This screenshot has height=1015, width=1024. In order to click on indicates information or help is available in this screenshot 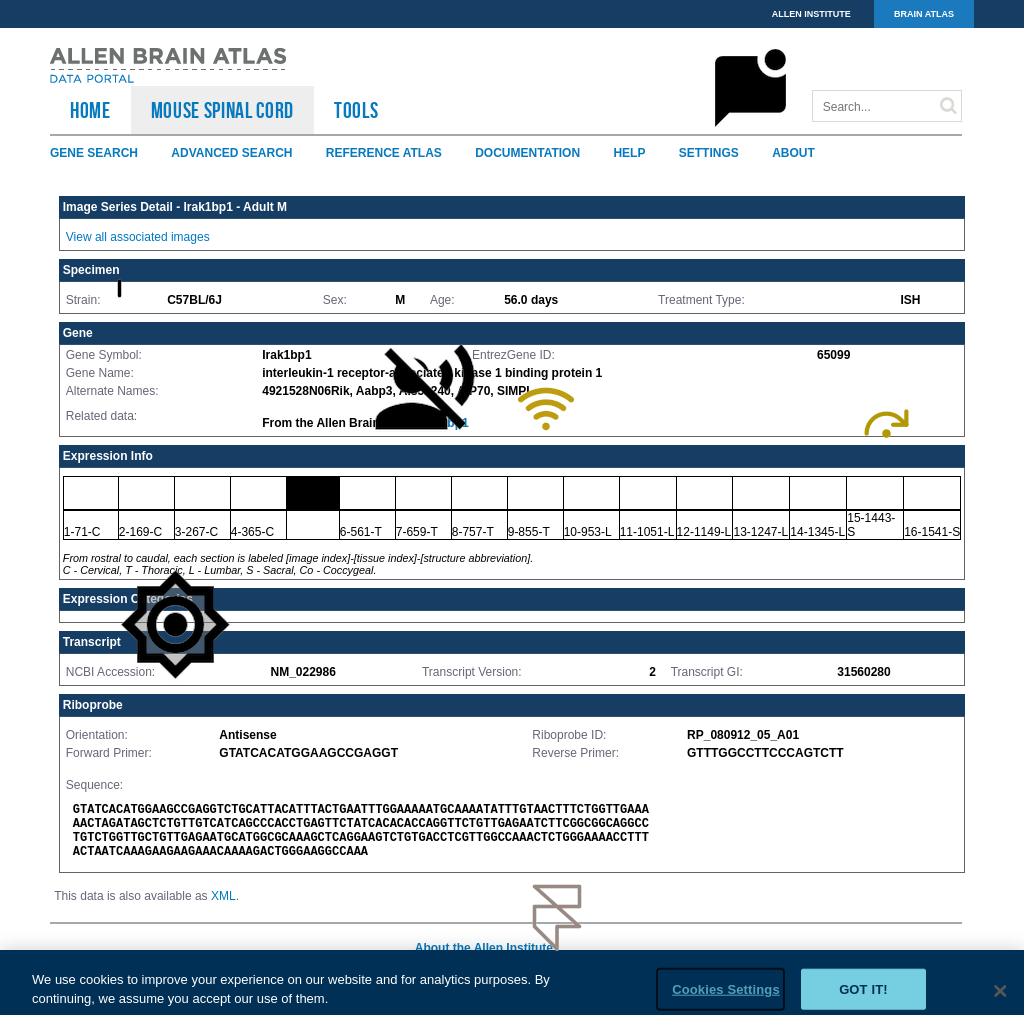, I will do `click(119, 288)`.